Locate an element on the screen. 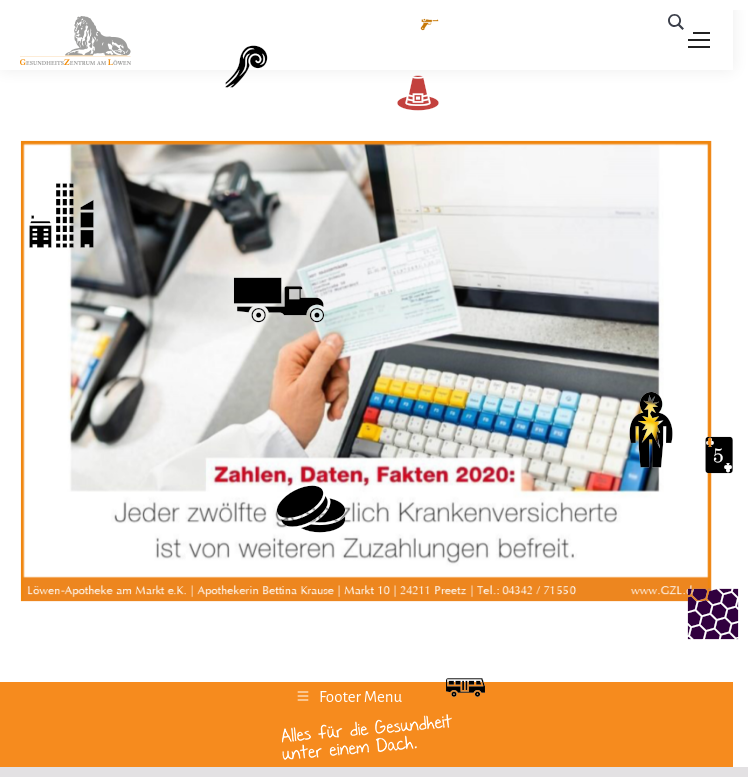 This screenshot has width=748, height=777. indicates freight or cargo delivery is located at coordinates (279, 300).